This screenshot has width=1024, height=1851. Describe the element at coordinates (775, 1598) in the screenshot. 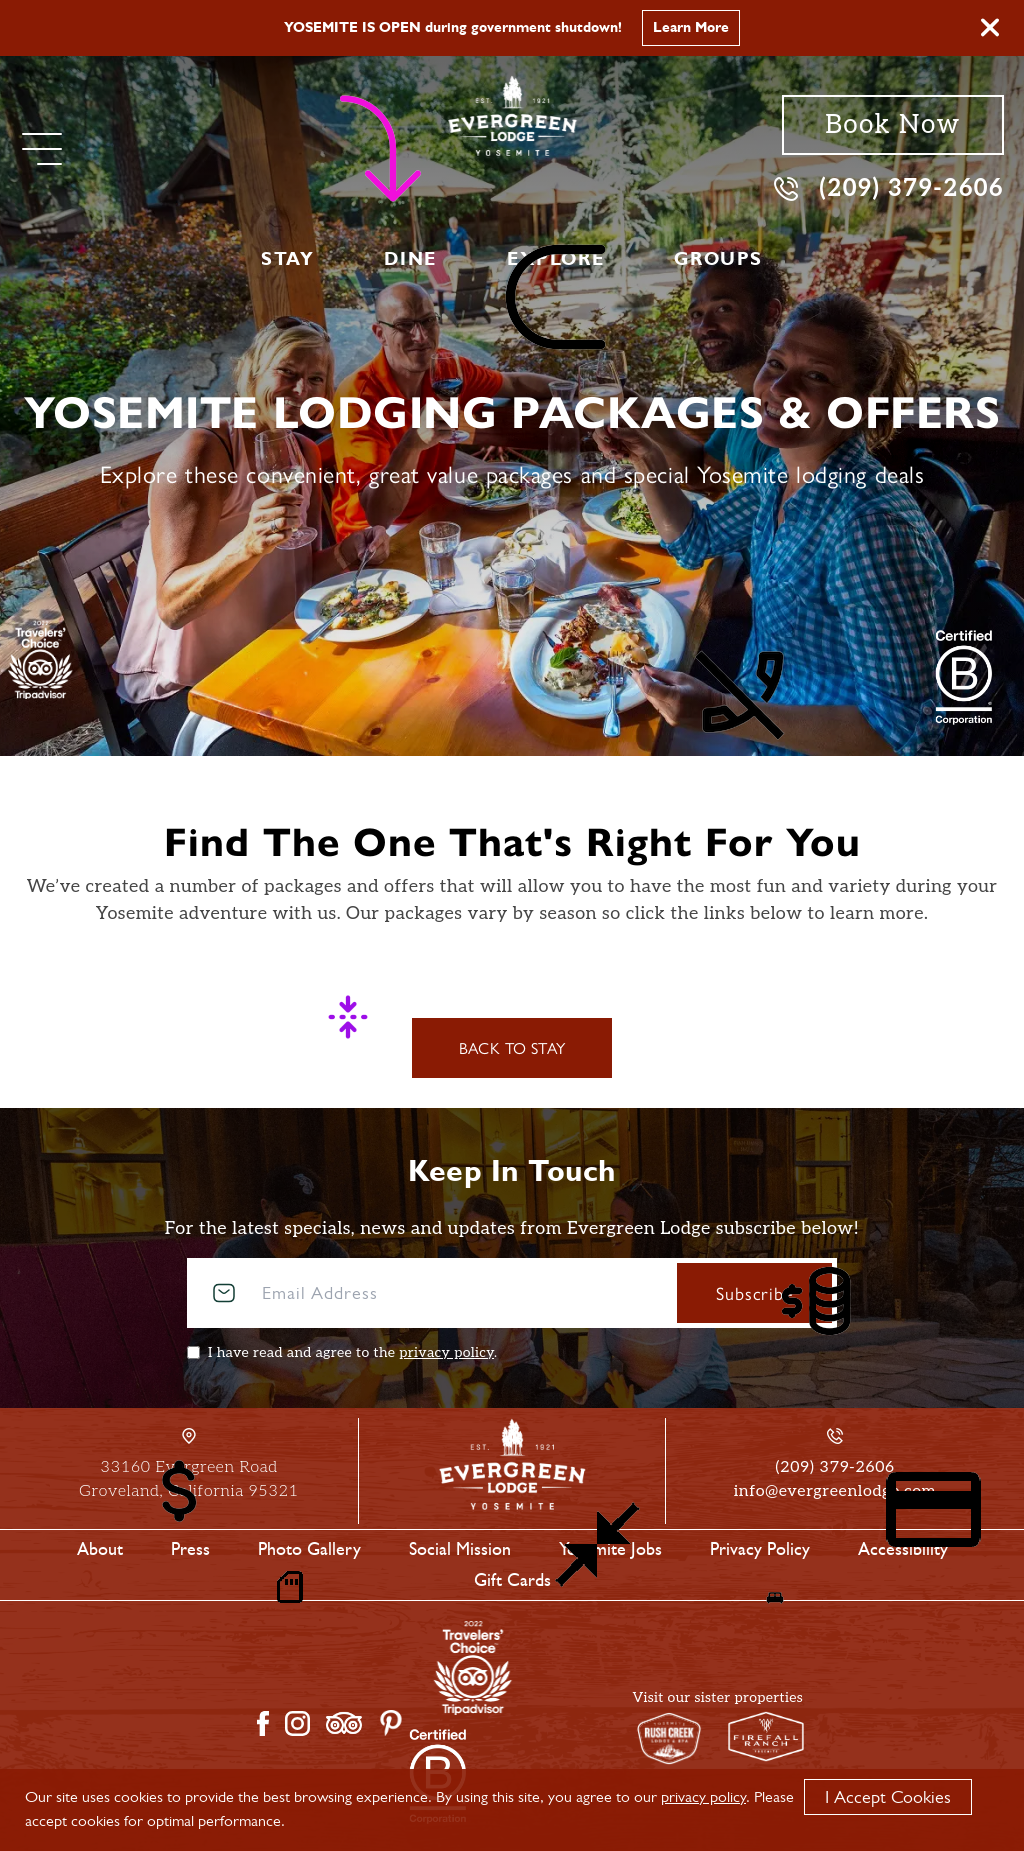

I see `view hotel room or accommodation options` at that location.